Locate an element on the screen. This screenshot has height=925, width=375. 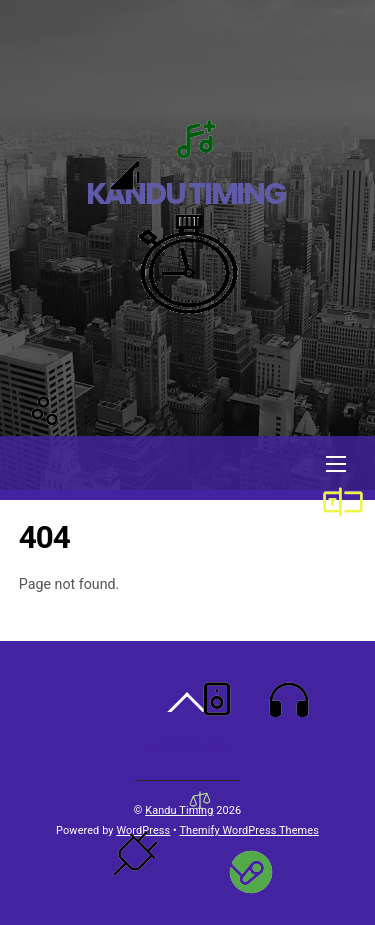
view data as a scatter plot is located at coordinates (45, 411).